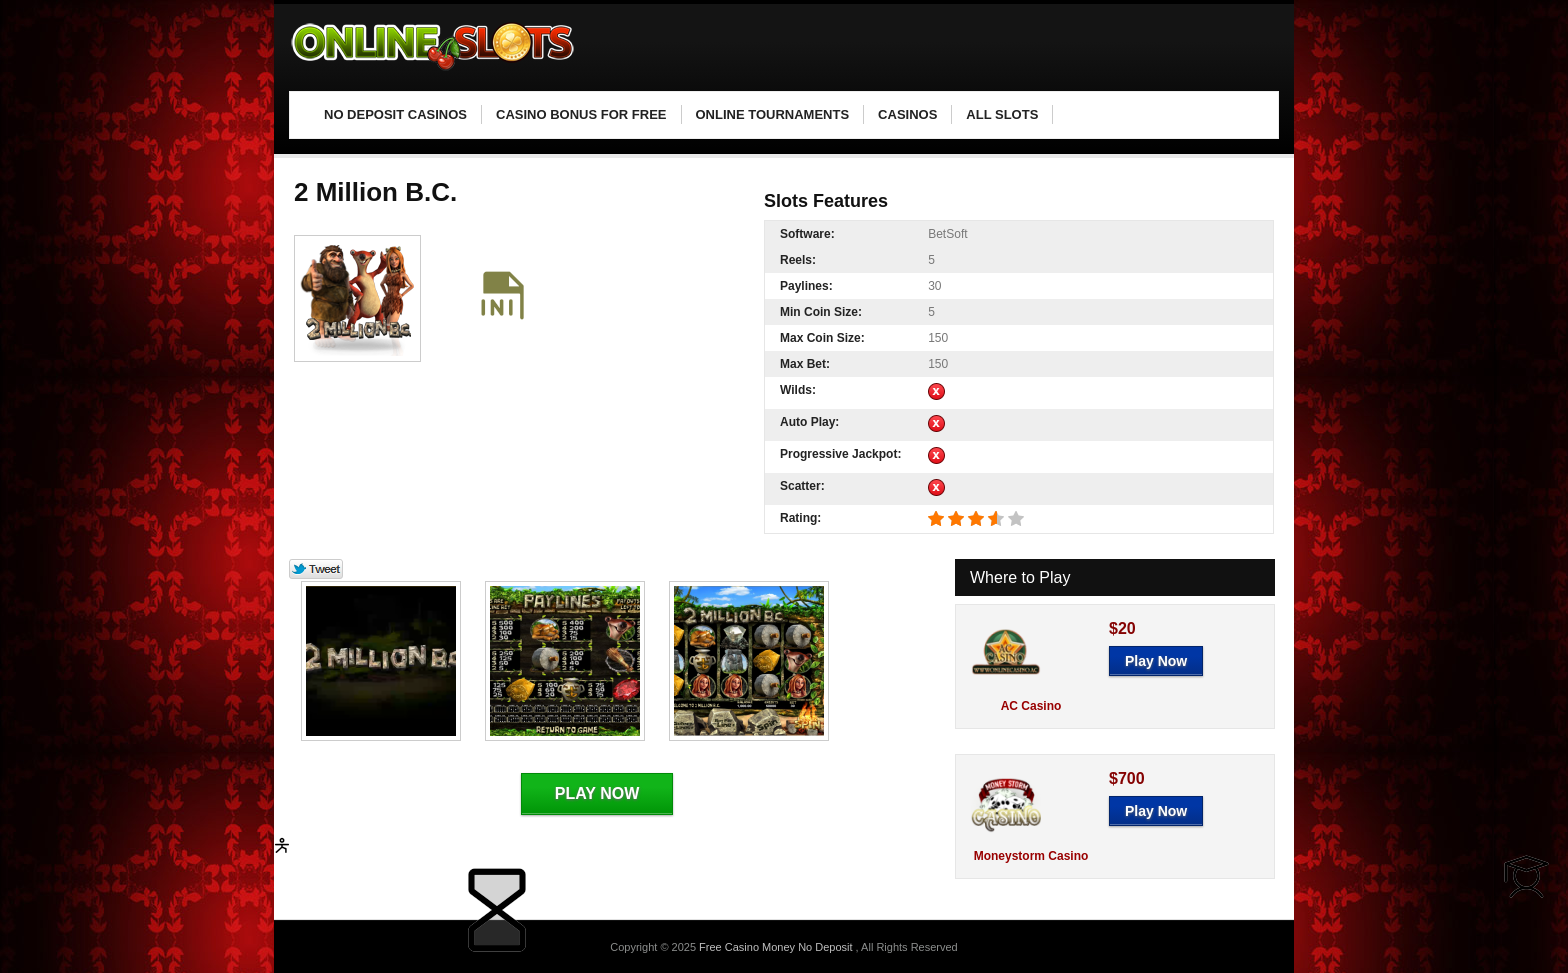 Image resolution: width=1568 pixels, height=973 pixels. What do you see at coordinates (503, 295) in the screenshot?
I see `view or open an INI configuration file` at bounding box center [503, 295].